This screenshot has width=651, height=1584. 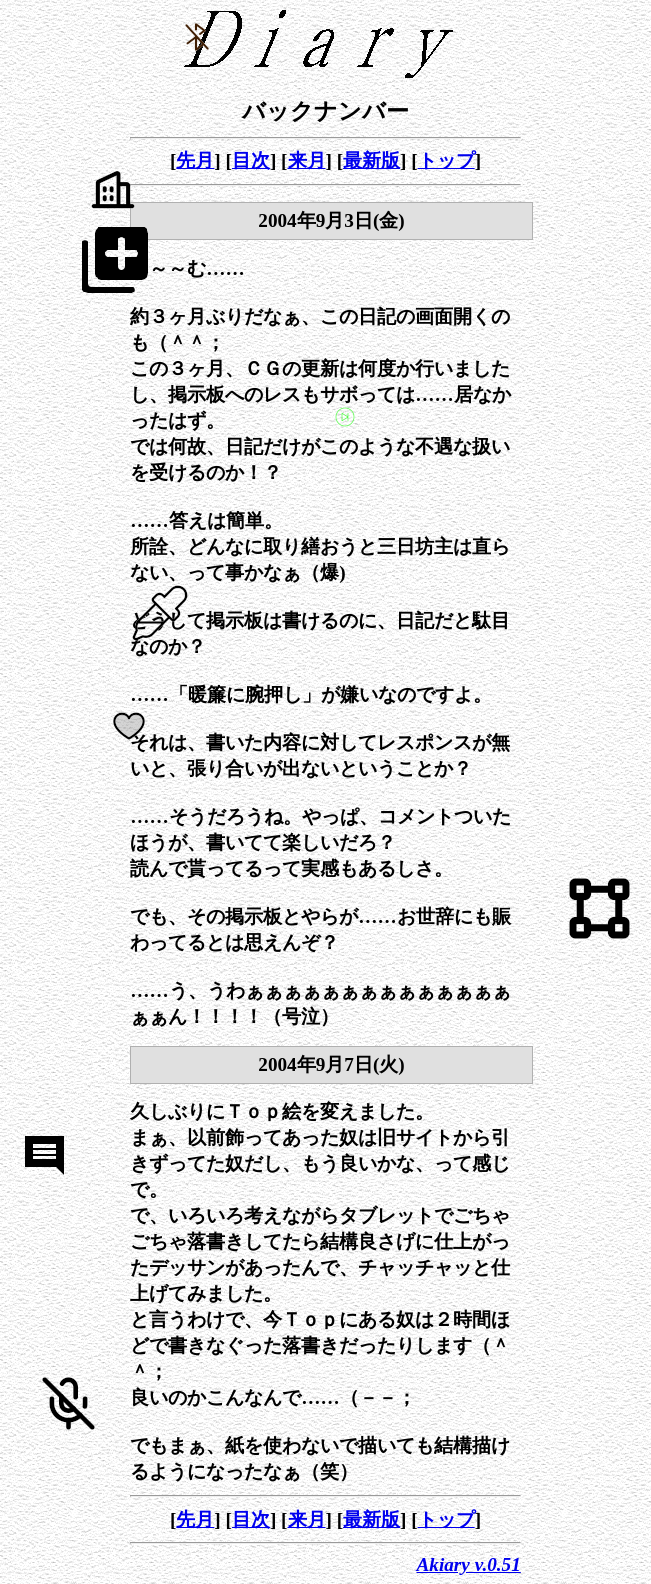 I want to click on add a comment to the document, so click(x=44, y=1155).